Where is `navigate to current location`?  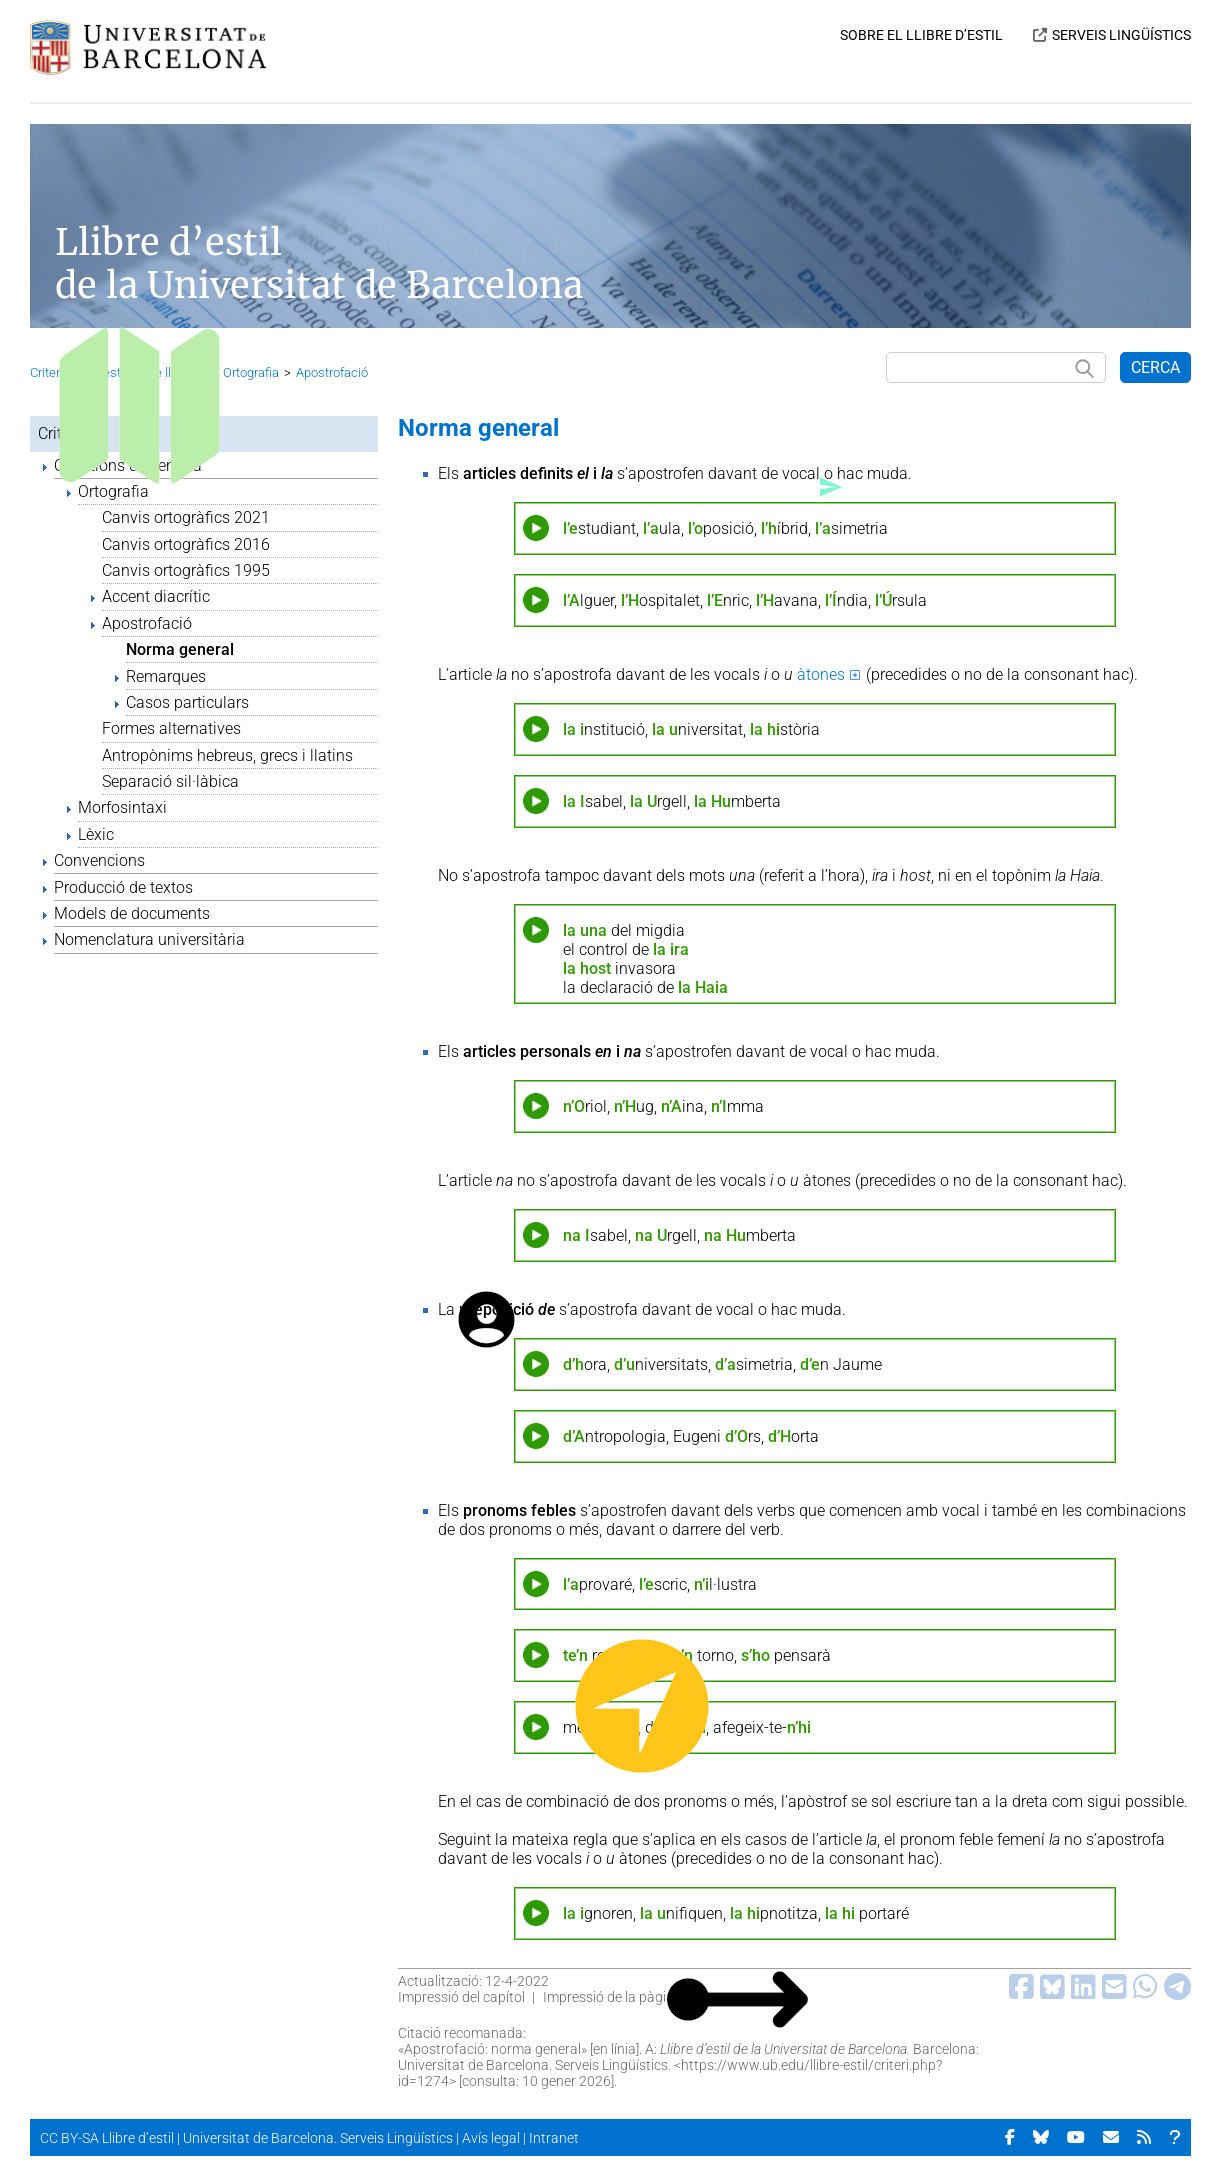 navigate to current location is located at coordinates (642, 1706).